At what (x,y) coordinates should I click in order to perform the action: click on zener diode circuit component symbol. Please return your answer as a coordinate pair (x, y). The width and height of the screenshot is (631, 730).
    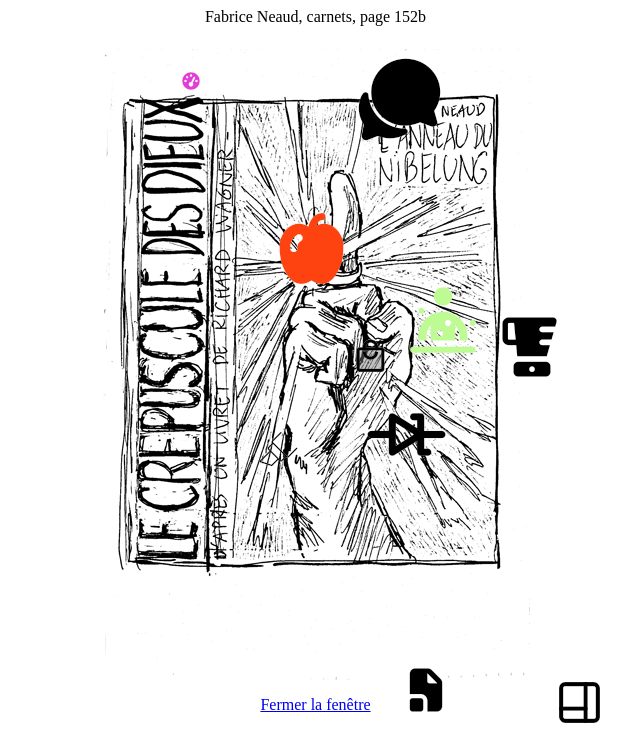
    Looking at the image, I should click on (406, 434).